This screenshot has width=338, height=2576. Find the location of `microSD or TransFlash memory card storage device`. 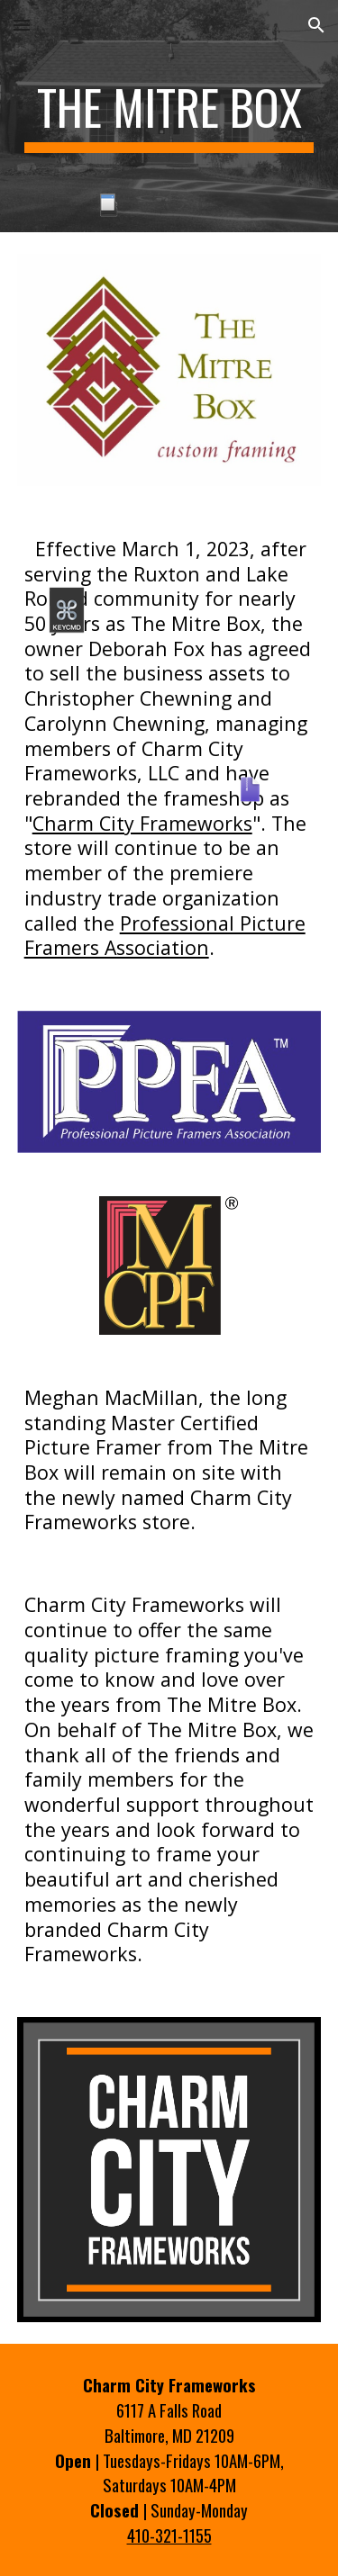

microSD or TransFlash memory card storage device is located at coordinates (109, 205).